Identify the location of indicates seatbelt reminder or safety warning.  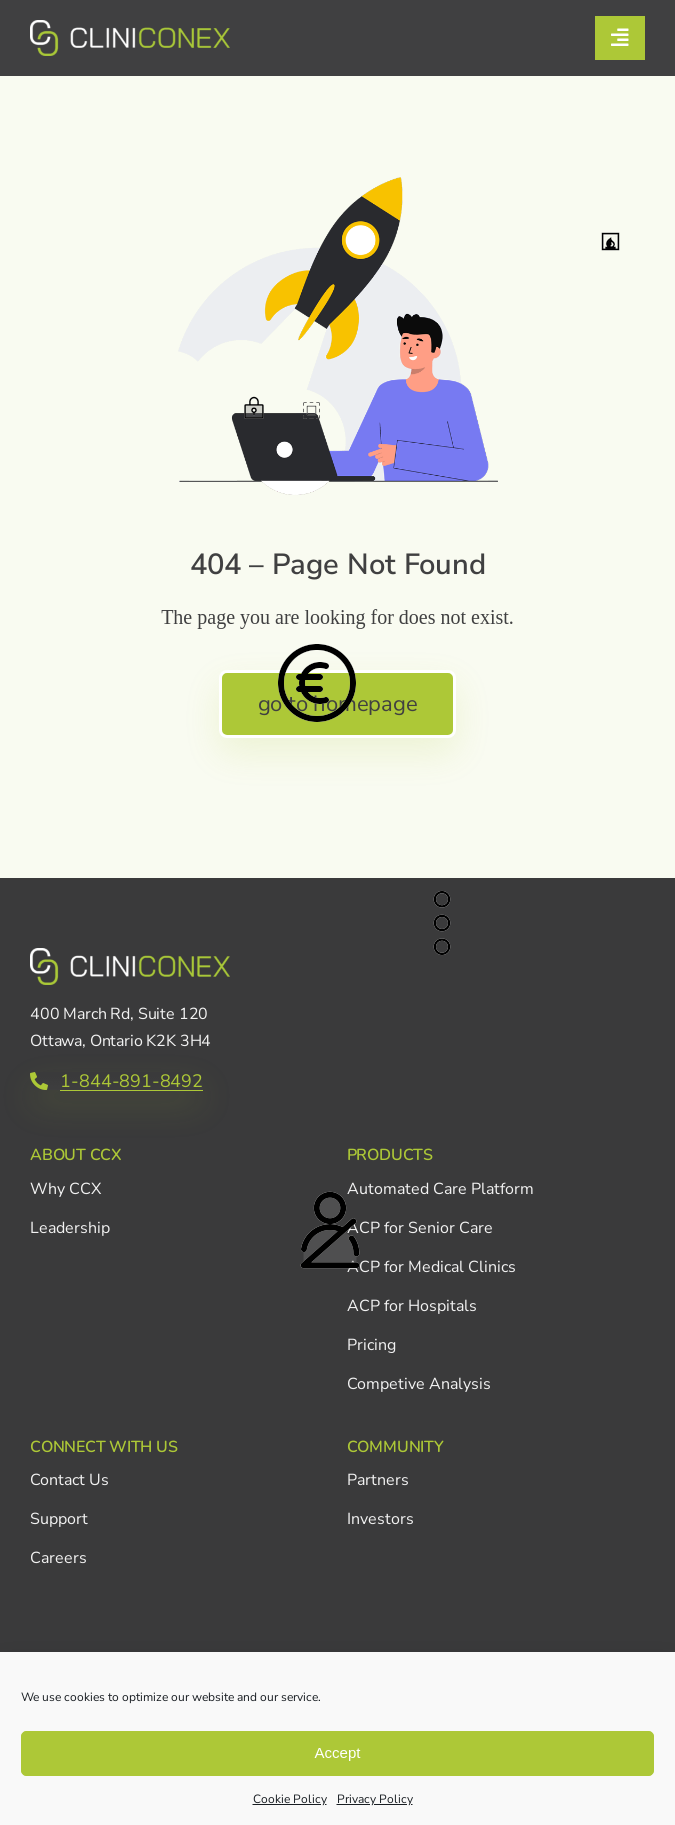
(330, 1230).